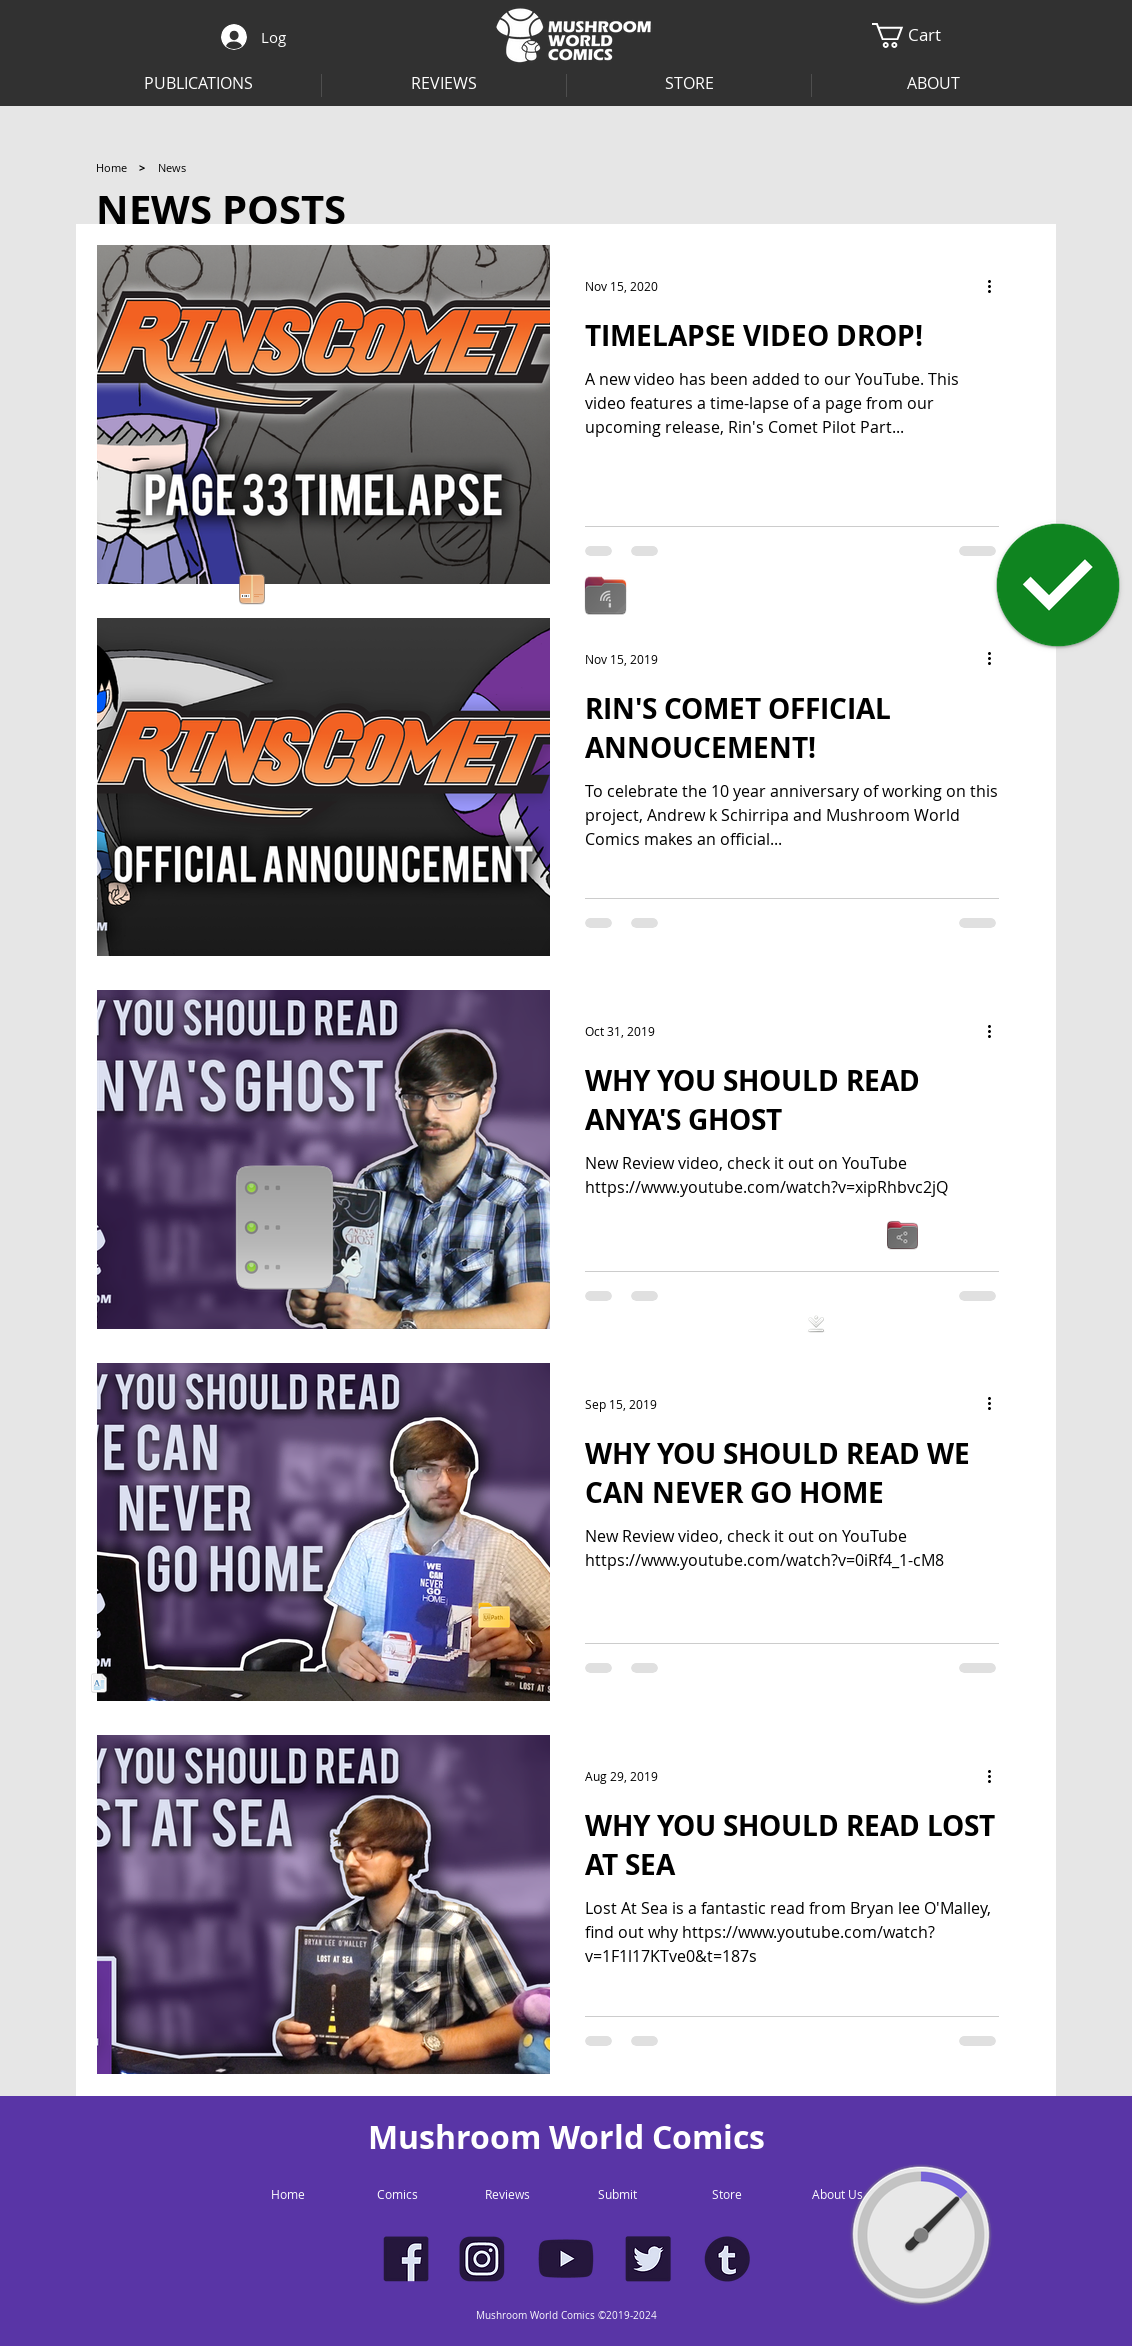 Image resolution: width=1132 pixels, height=2346 pixels. What do you see at coordinates (1058, 585) in the screenshot?
I see `confirm or approve an action` at bounding box center [1058, 585].